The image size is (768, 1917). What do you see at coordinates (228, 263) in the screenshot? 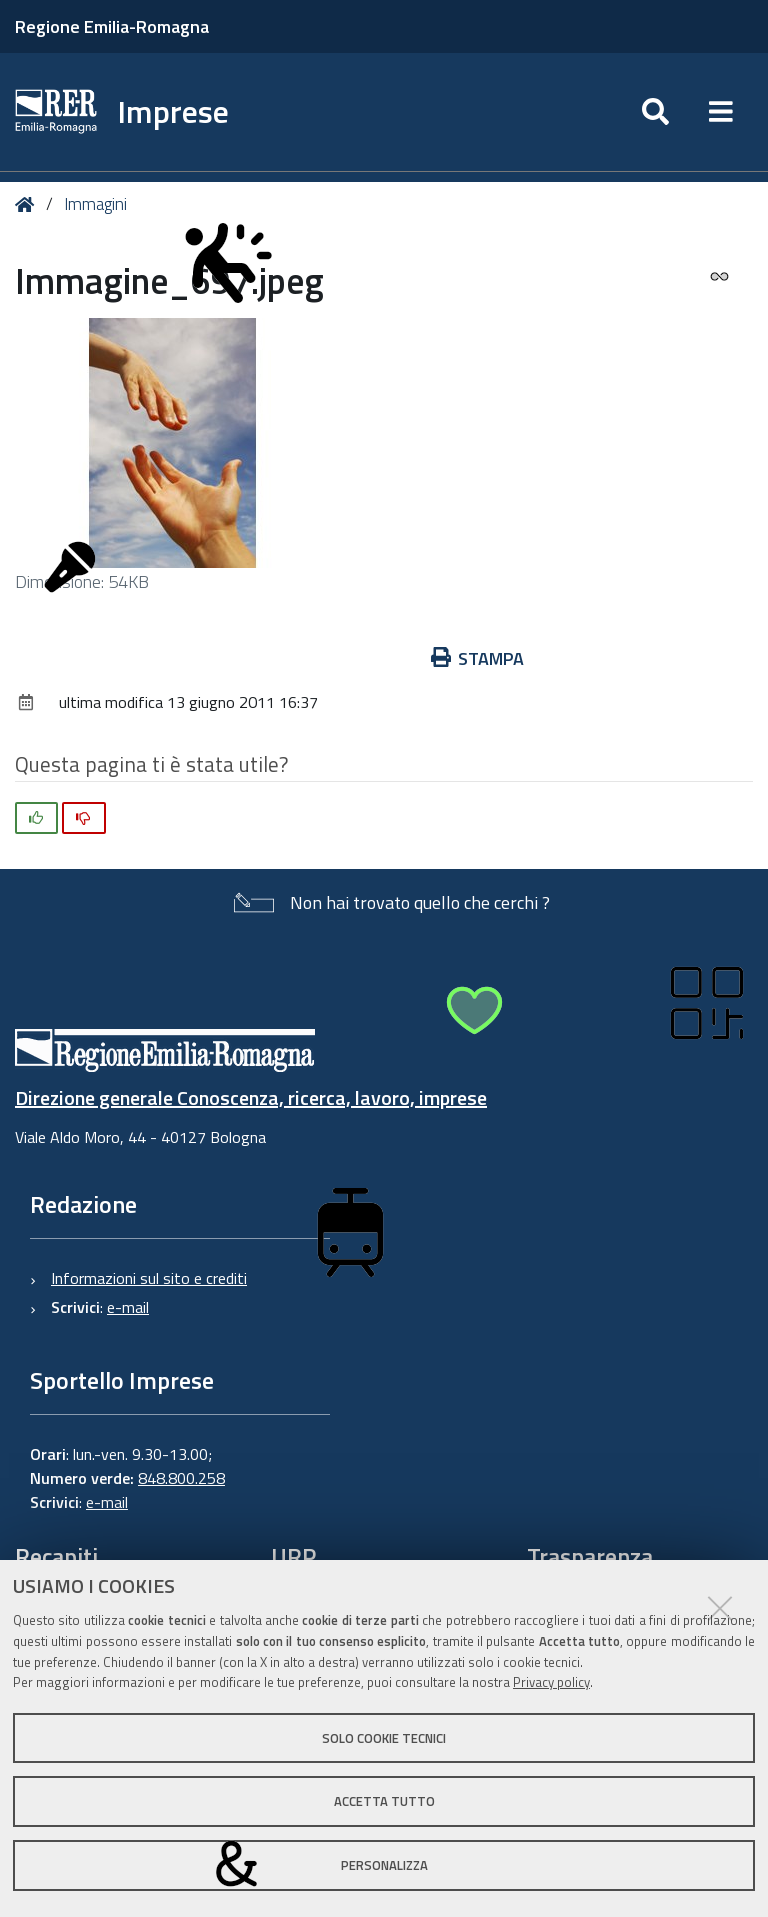
I see `indicates a slip, trip, or fall hazard warning` at bounding box center [228, 263].